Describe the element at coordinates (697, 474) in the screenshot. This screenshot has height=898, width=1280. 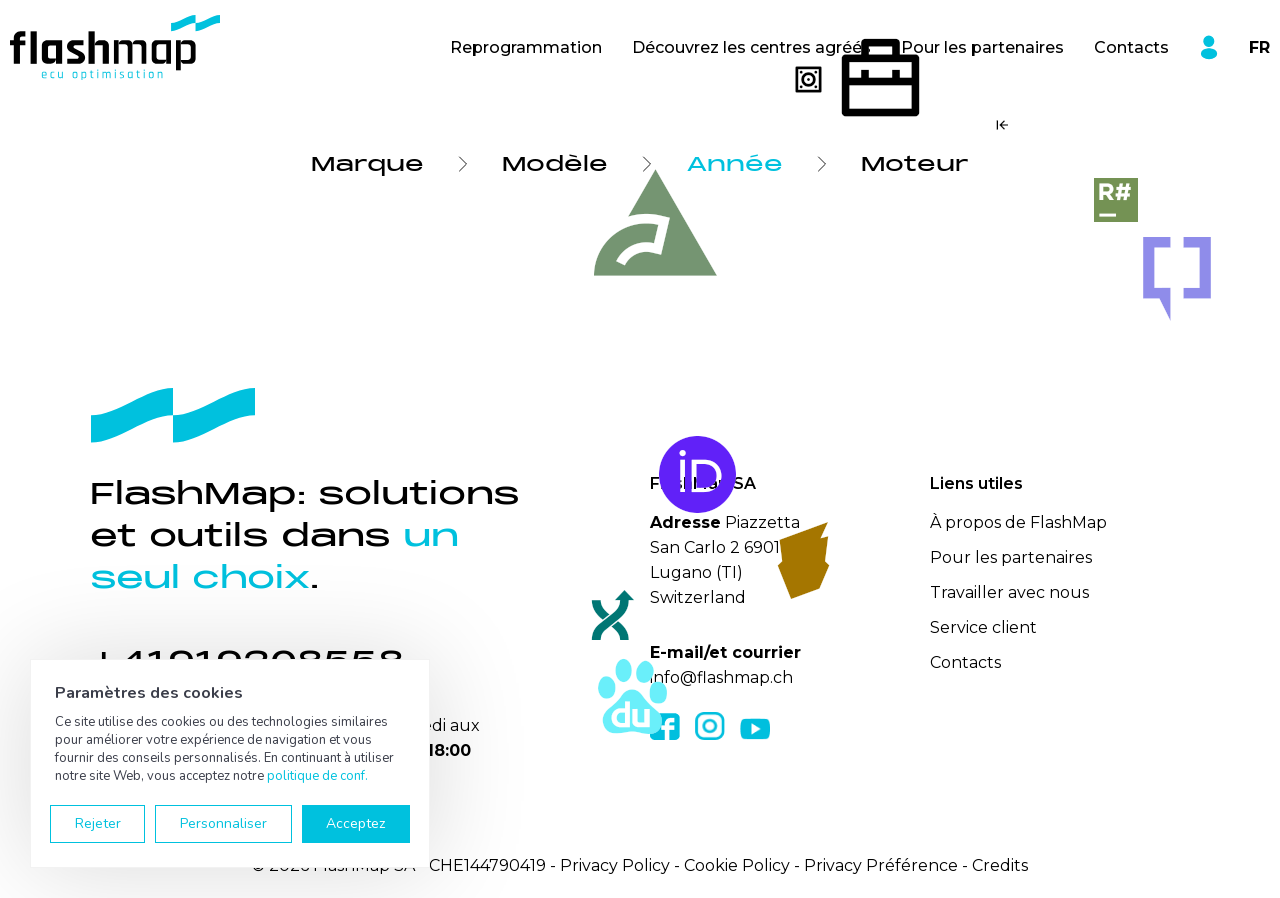
I see `link to your ORCID researcher profile` at that location.